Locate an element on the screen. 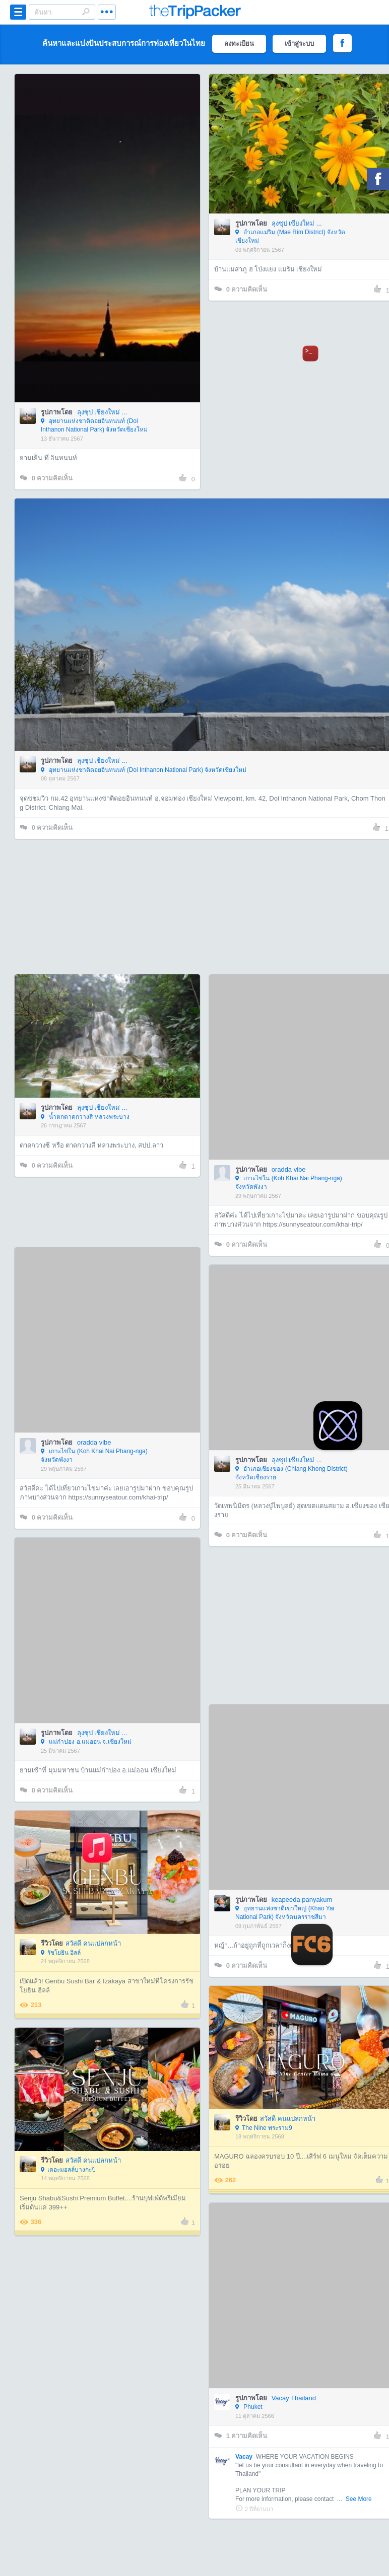 The image size is (389, 2576). open terminal with superuser/root privileges is located at coordinates (310, 353).